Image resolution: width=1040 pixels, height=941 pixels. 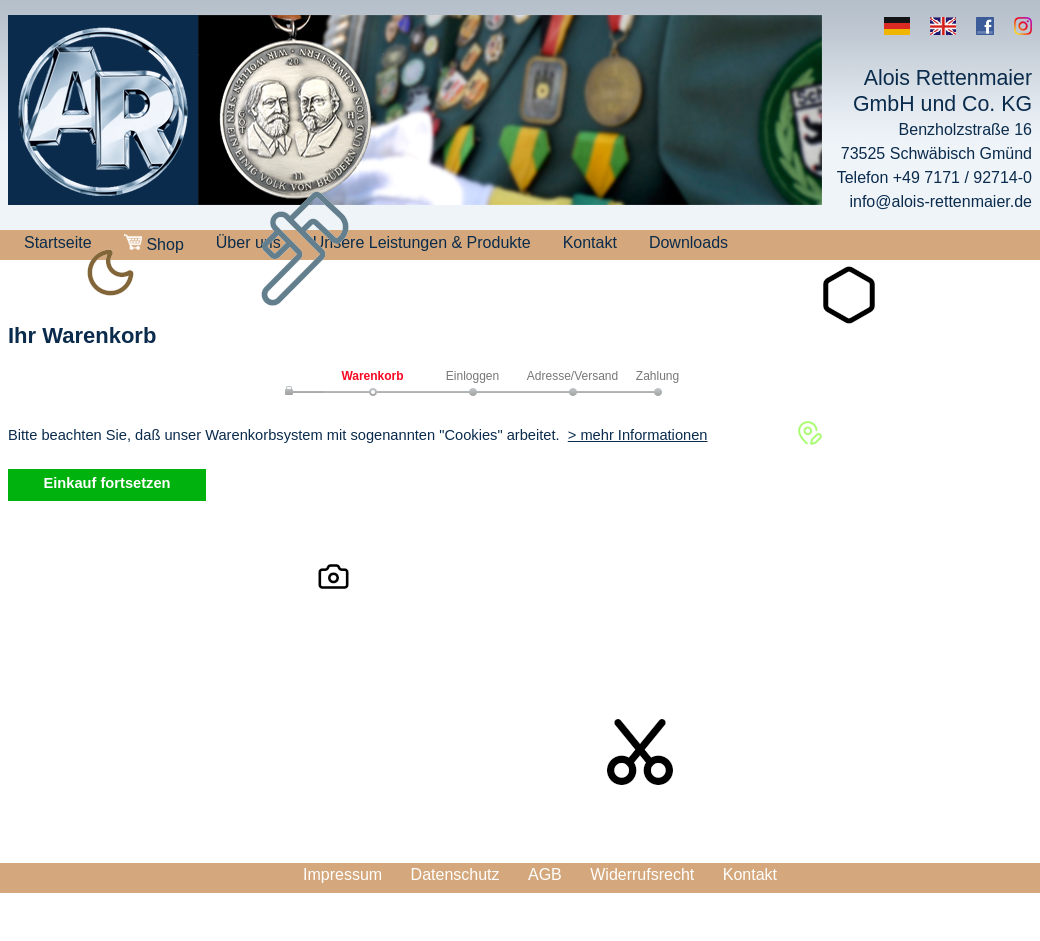 What do you see at coordinates (640, 752) in the screenshot?
I see `cut selected text or content` at bounding box center [640, 752].